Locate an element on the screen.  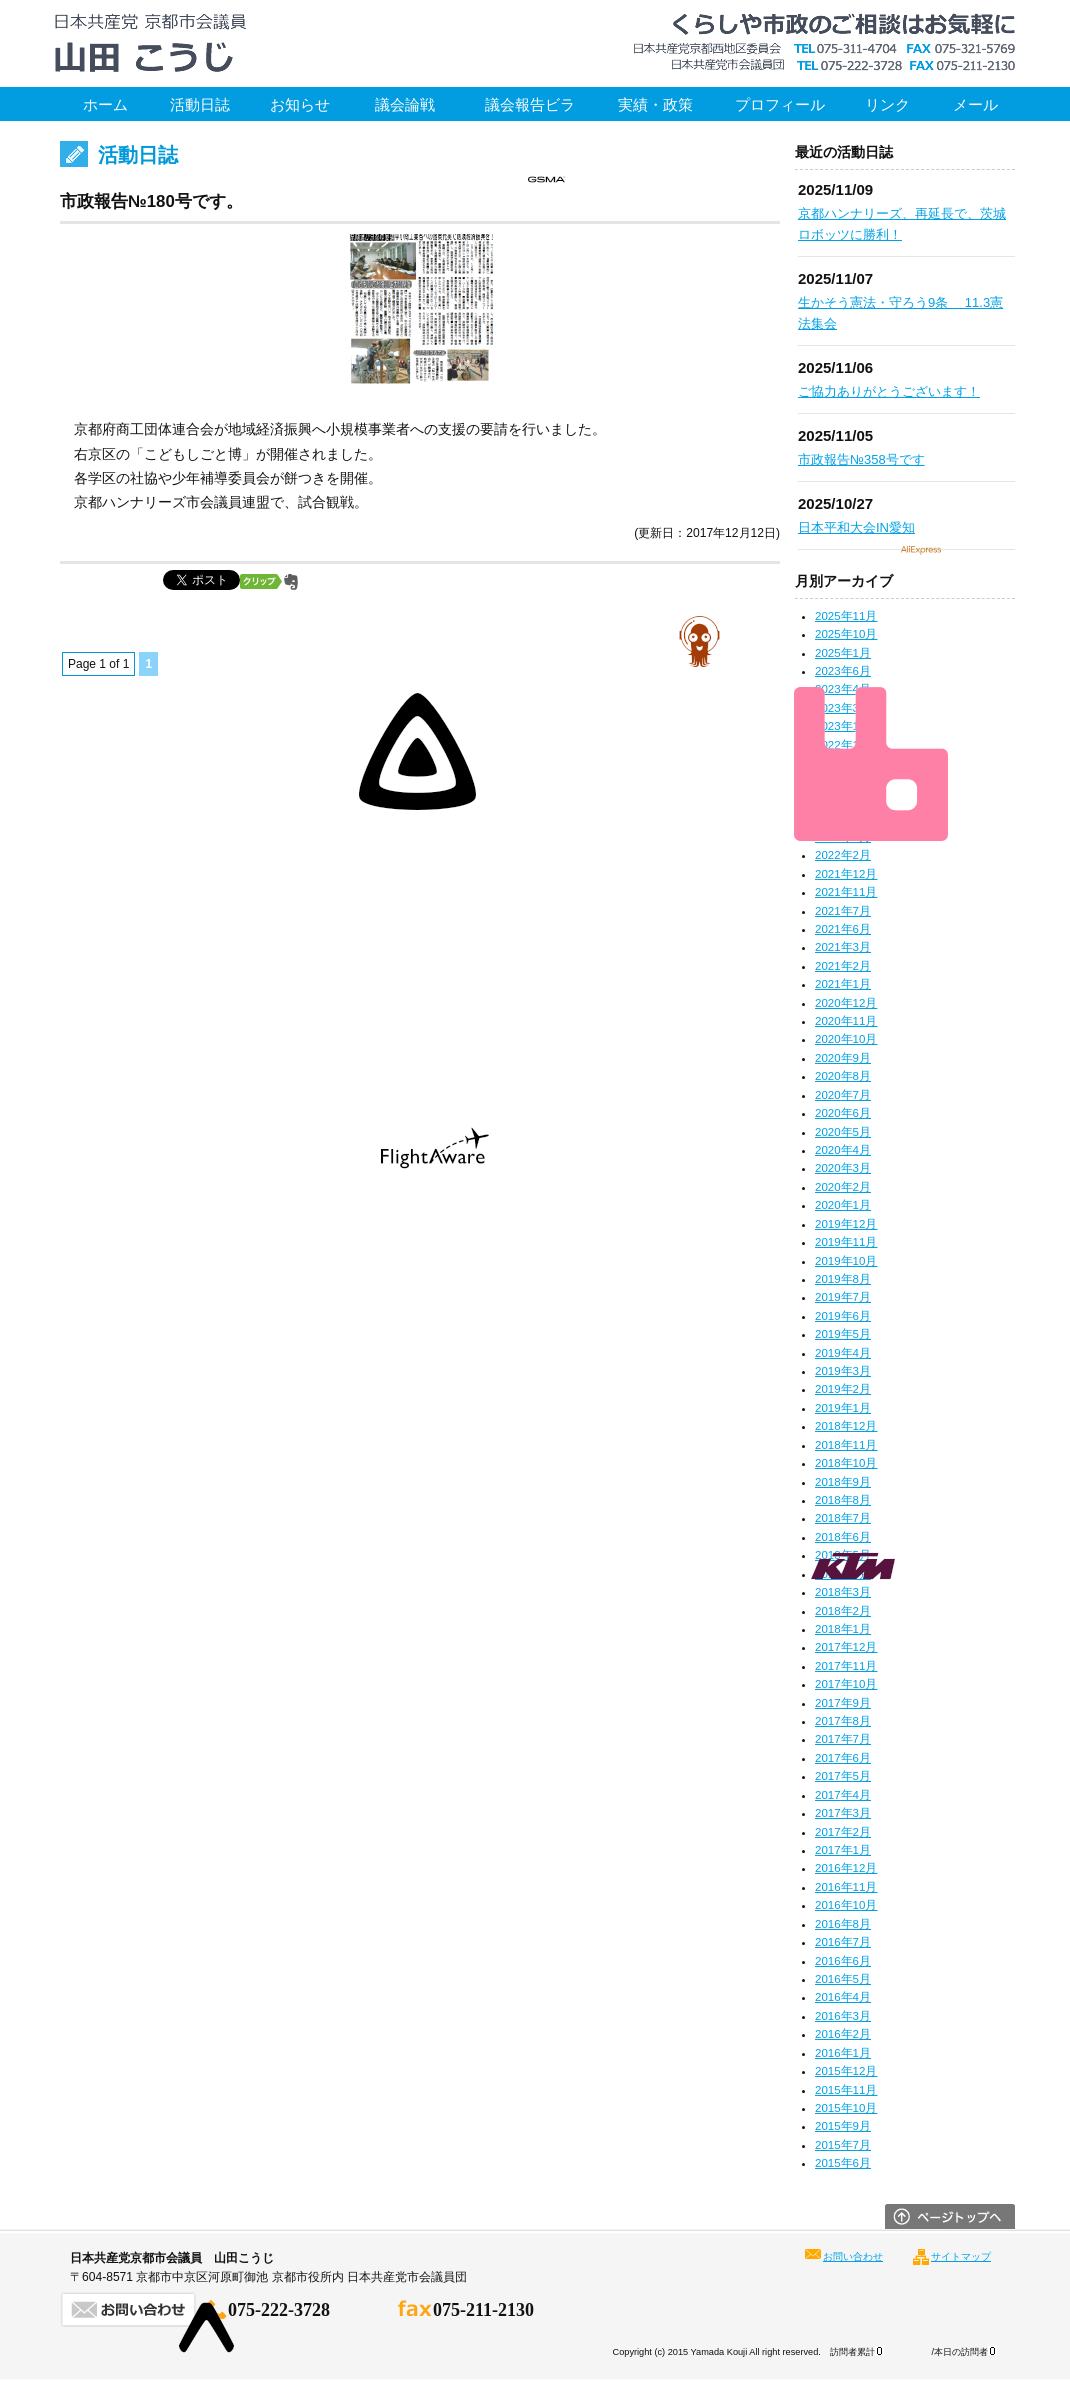
KTM brand logo is located at coordinates (853, 1566).